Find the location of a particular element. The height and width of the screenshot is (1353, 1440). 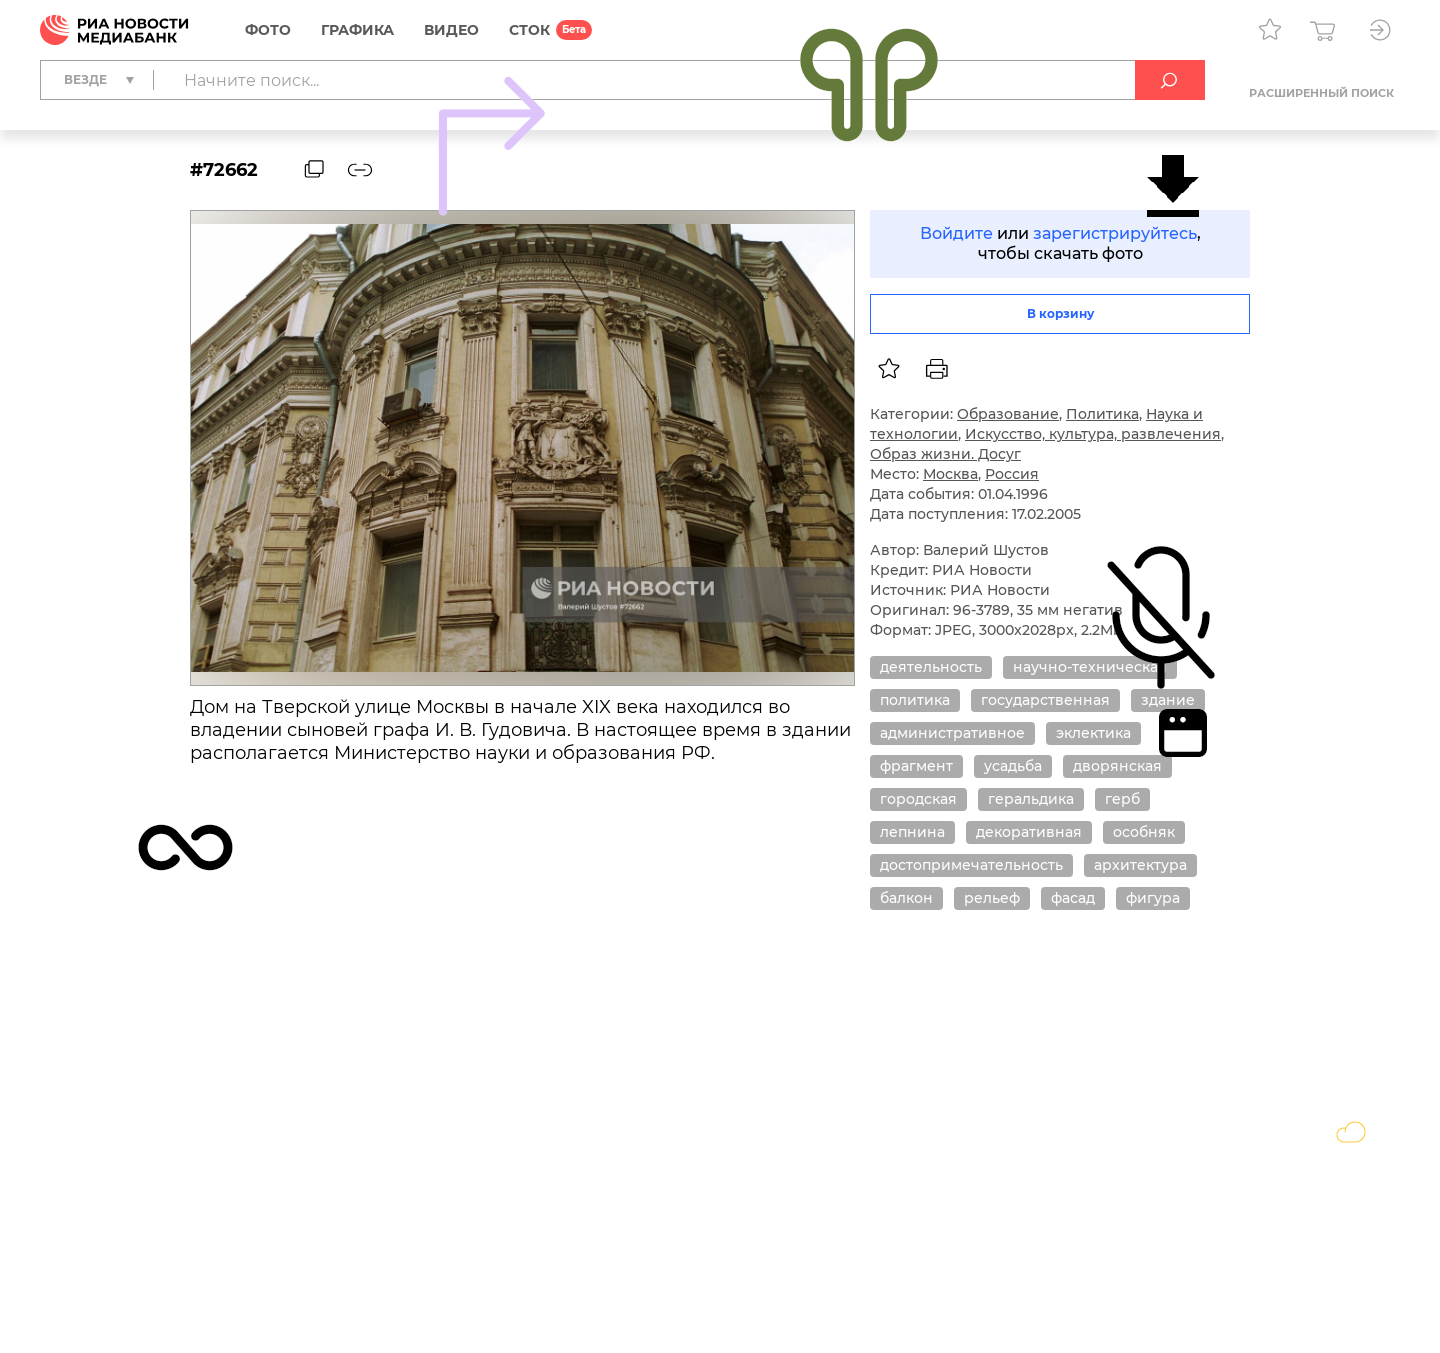

reply to a message is located at coordinates (481, 146).